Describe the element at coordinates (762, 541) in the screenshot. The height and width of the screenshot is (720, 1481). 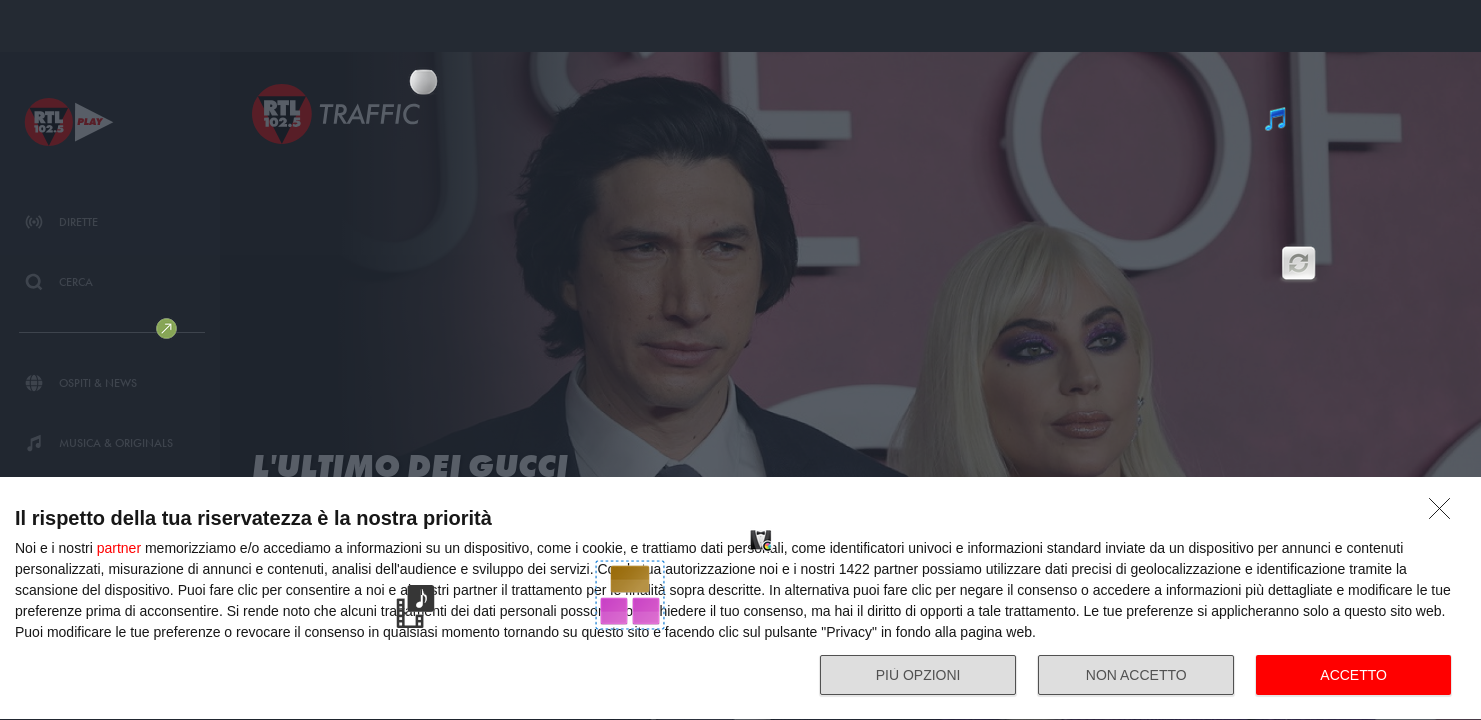
I see `launch display calibrator tool` at that location.